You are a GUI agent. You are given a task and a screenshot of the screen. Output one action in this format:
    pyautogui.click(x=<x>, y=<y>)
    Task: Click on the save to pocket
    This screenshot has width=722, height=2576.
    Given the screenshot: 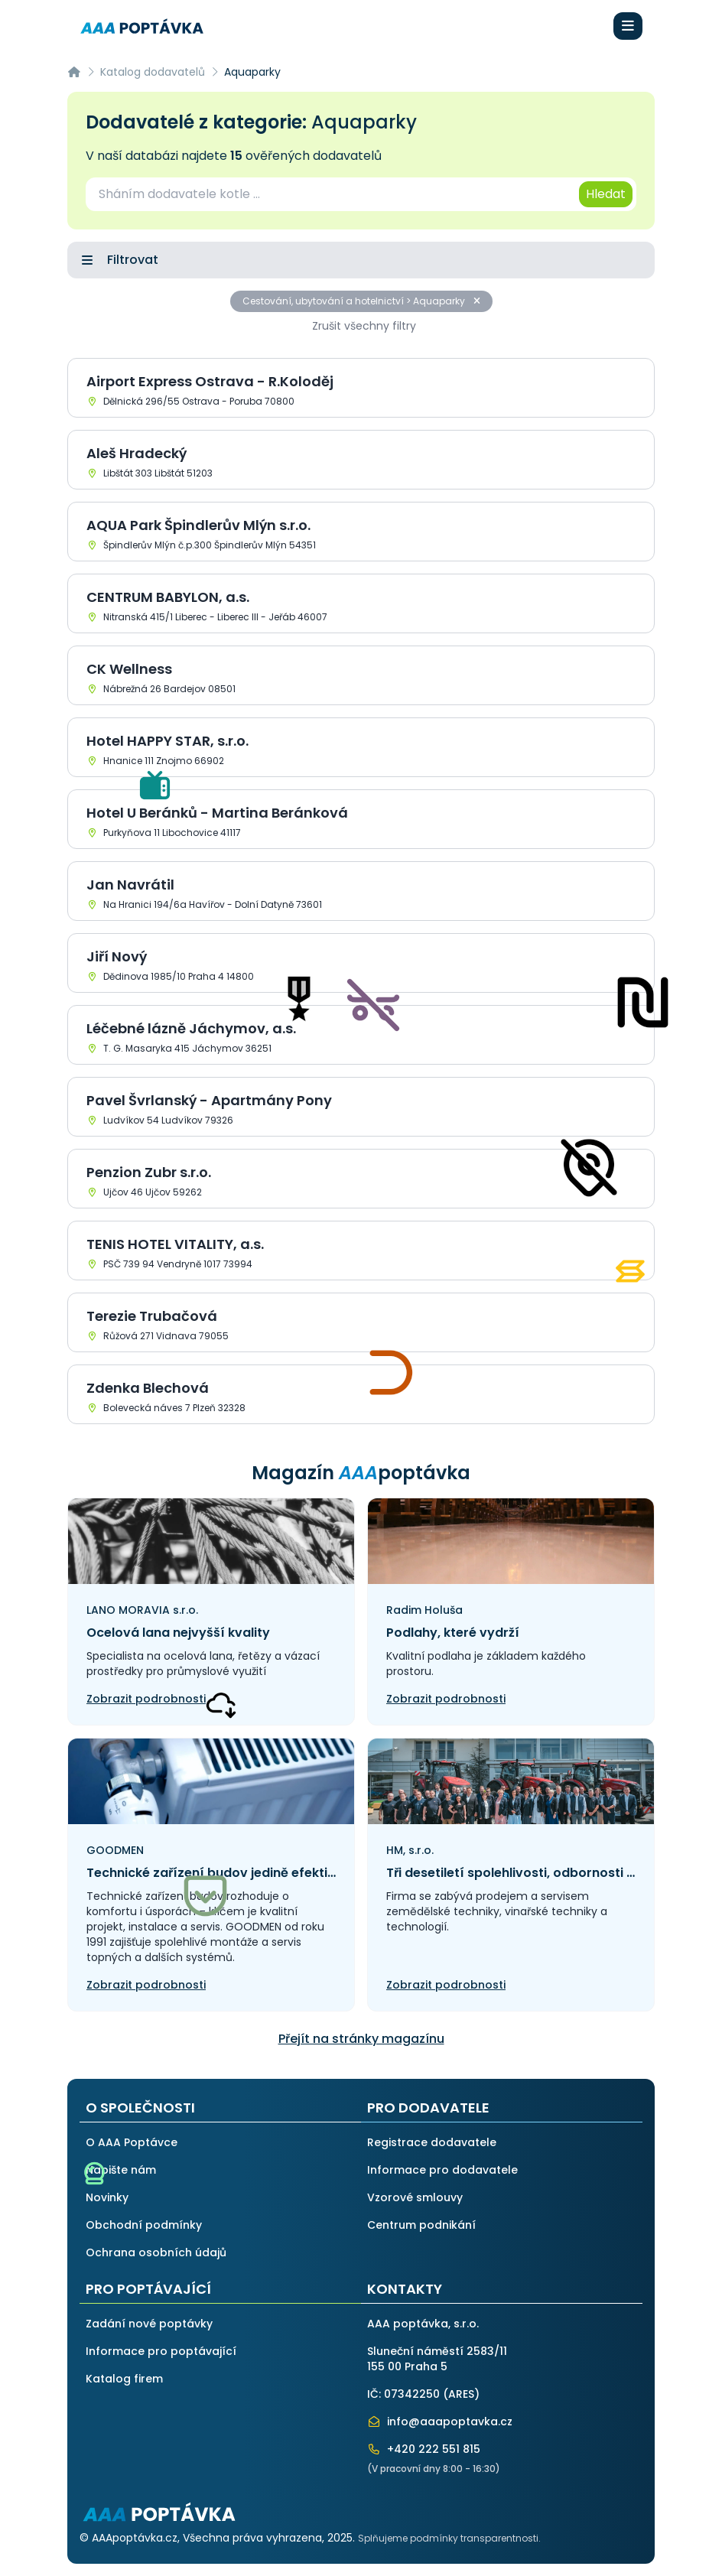 What is the action you would take?
    pyautogui.click(x=205, y=1895)
    